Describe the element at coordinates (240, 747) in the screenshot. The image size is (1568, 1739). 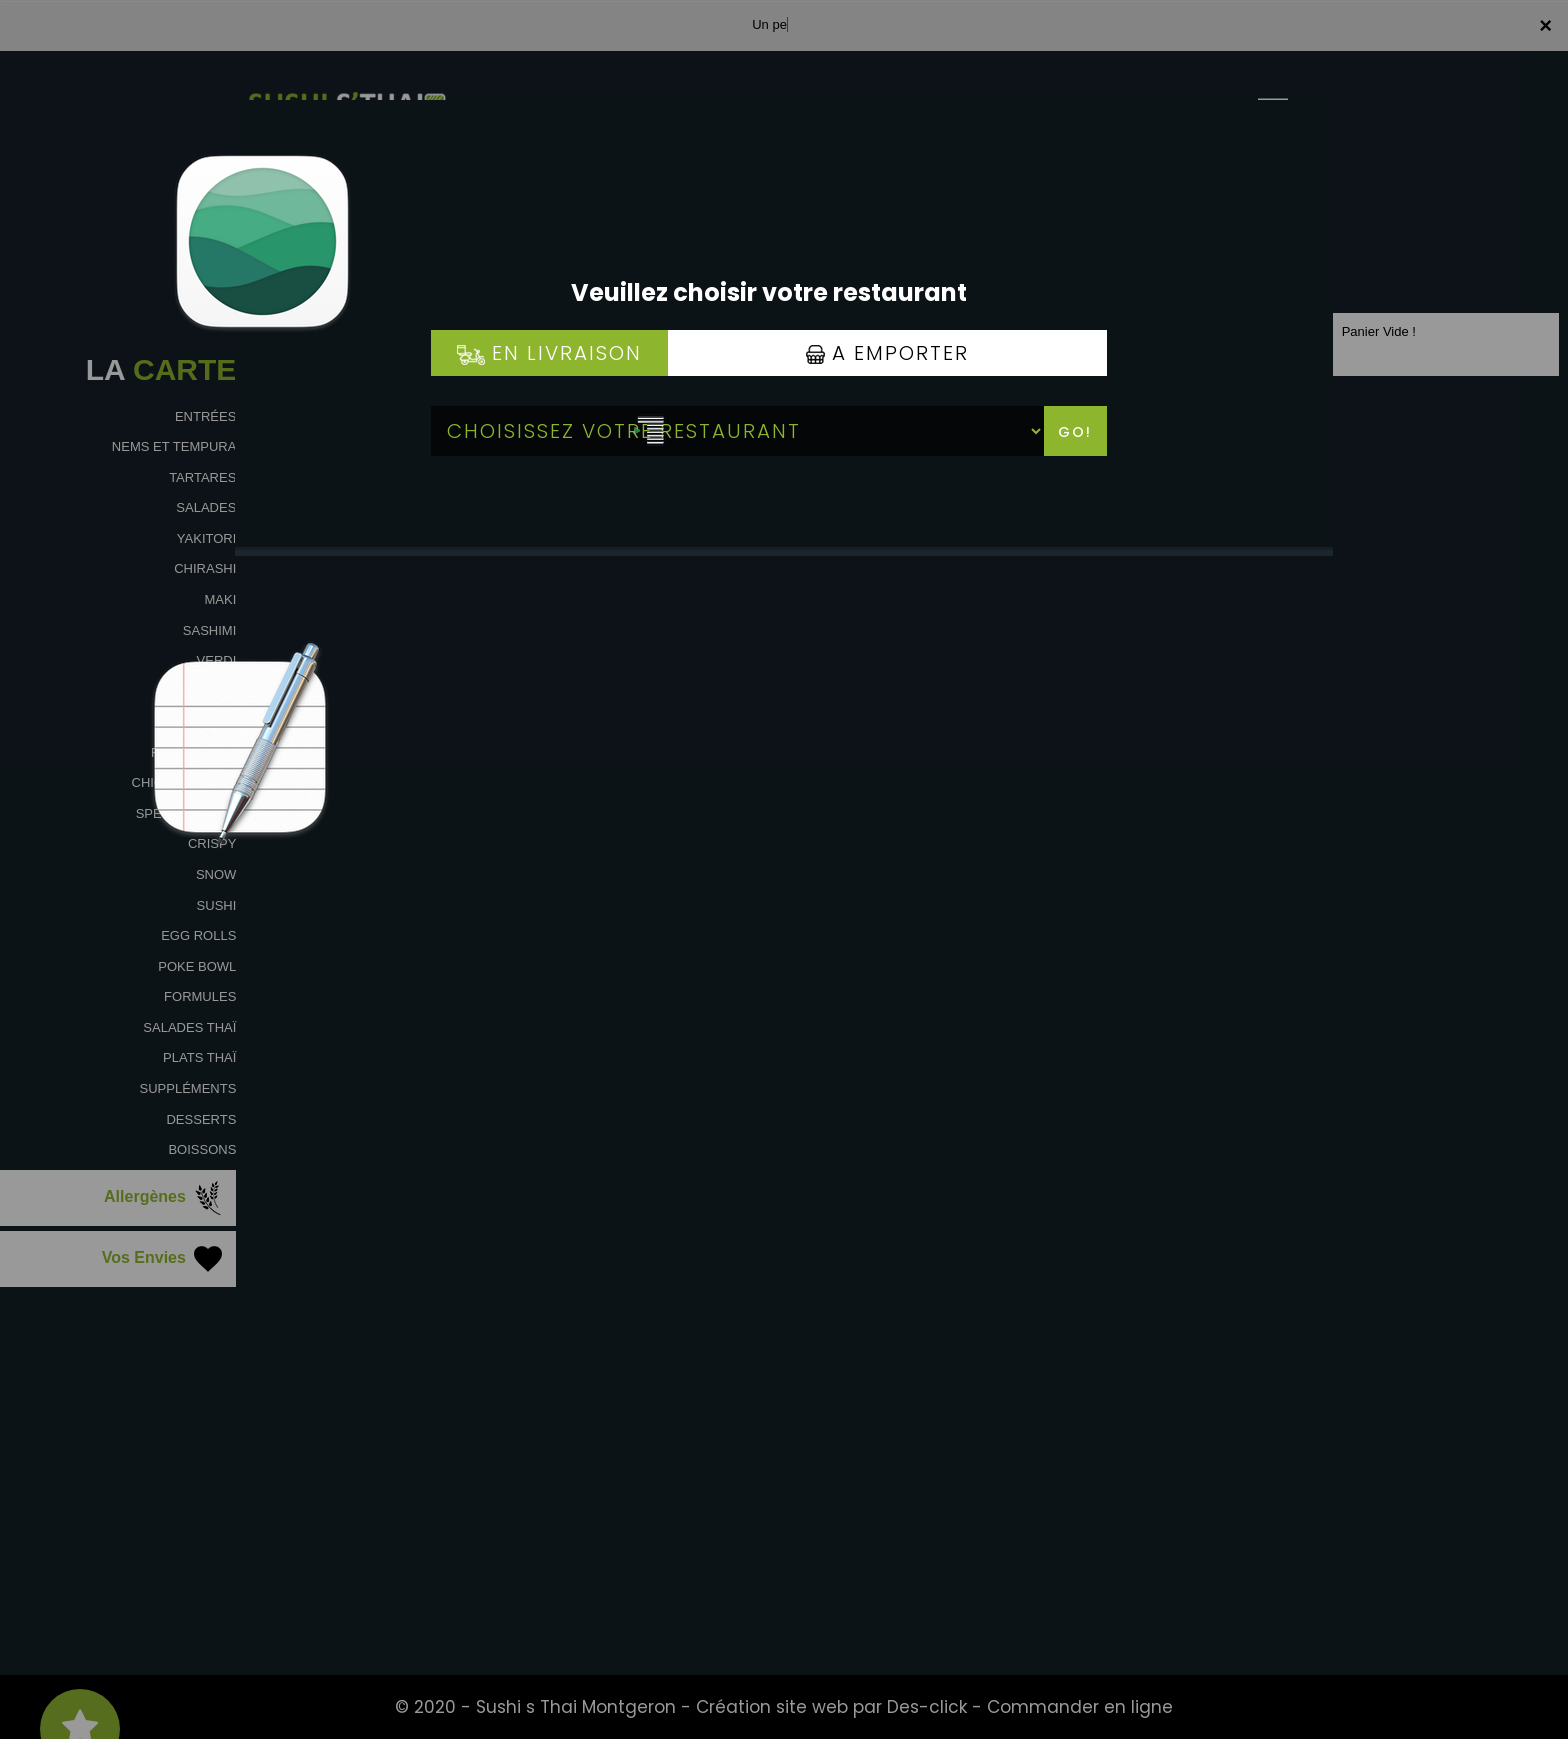
I see `open TextEdit to create or edit documents` at that location.